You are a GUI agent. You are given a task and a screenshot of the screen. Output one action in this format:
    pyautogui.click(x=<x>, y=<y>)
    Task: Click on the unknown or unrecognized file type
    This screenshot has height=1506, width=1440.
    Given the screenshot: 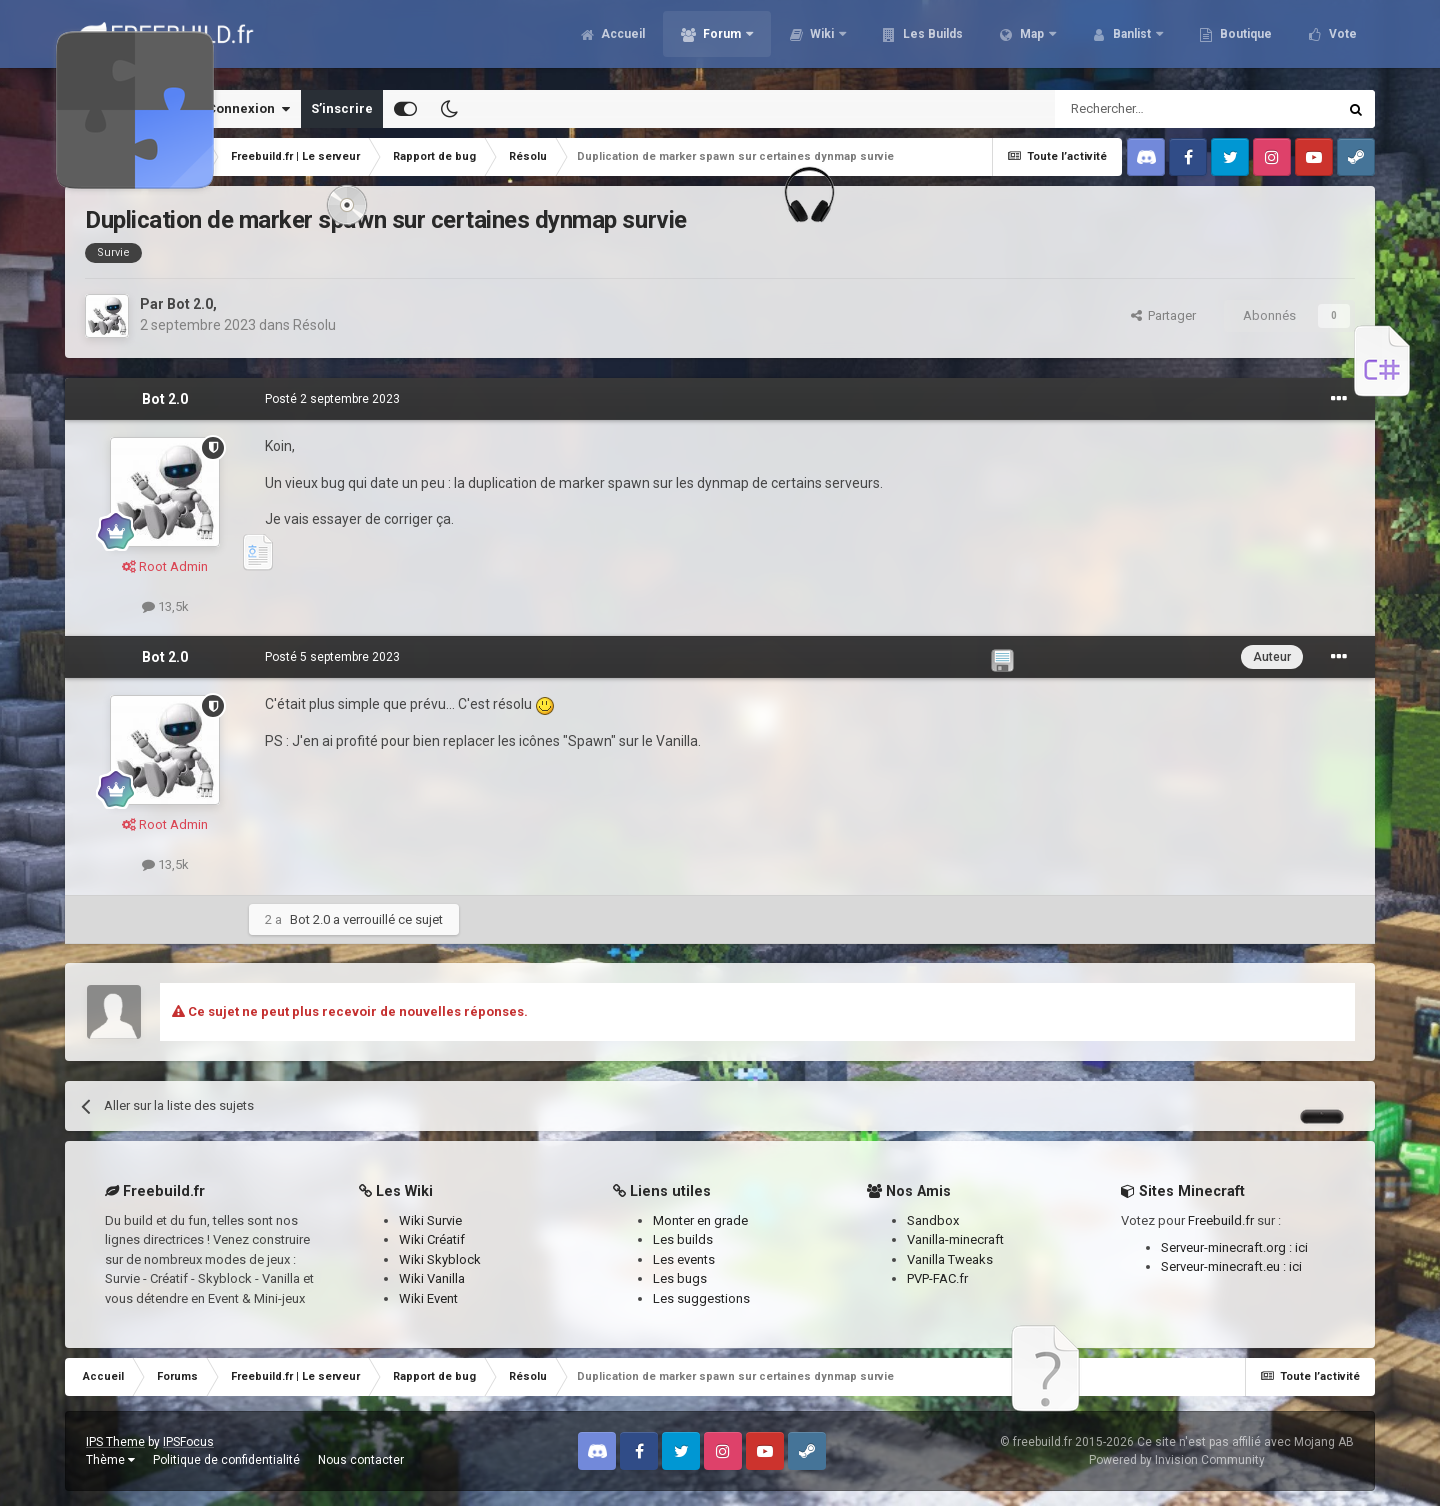 What is the action you would take?
    pyautogui.click(x=1045, y=1368)
    